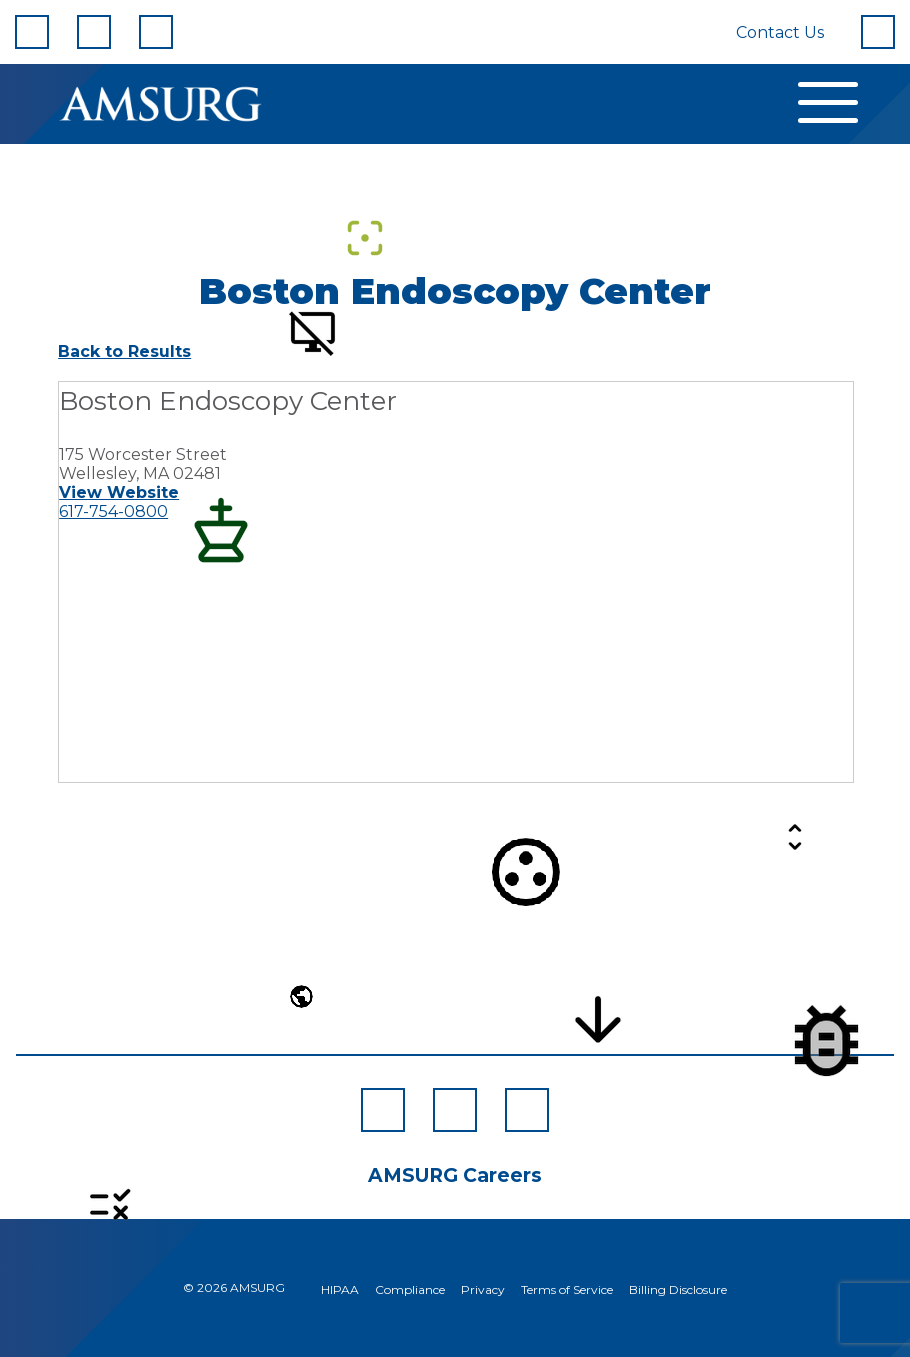 This screenshot has width=910, height=1357. What do you see at coordinates (301, 996) in the screenshot?
I see `switch to public visibility` at bounding box center [301, 996].